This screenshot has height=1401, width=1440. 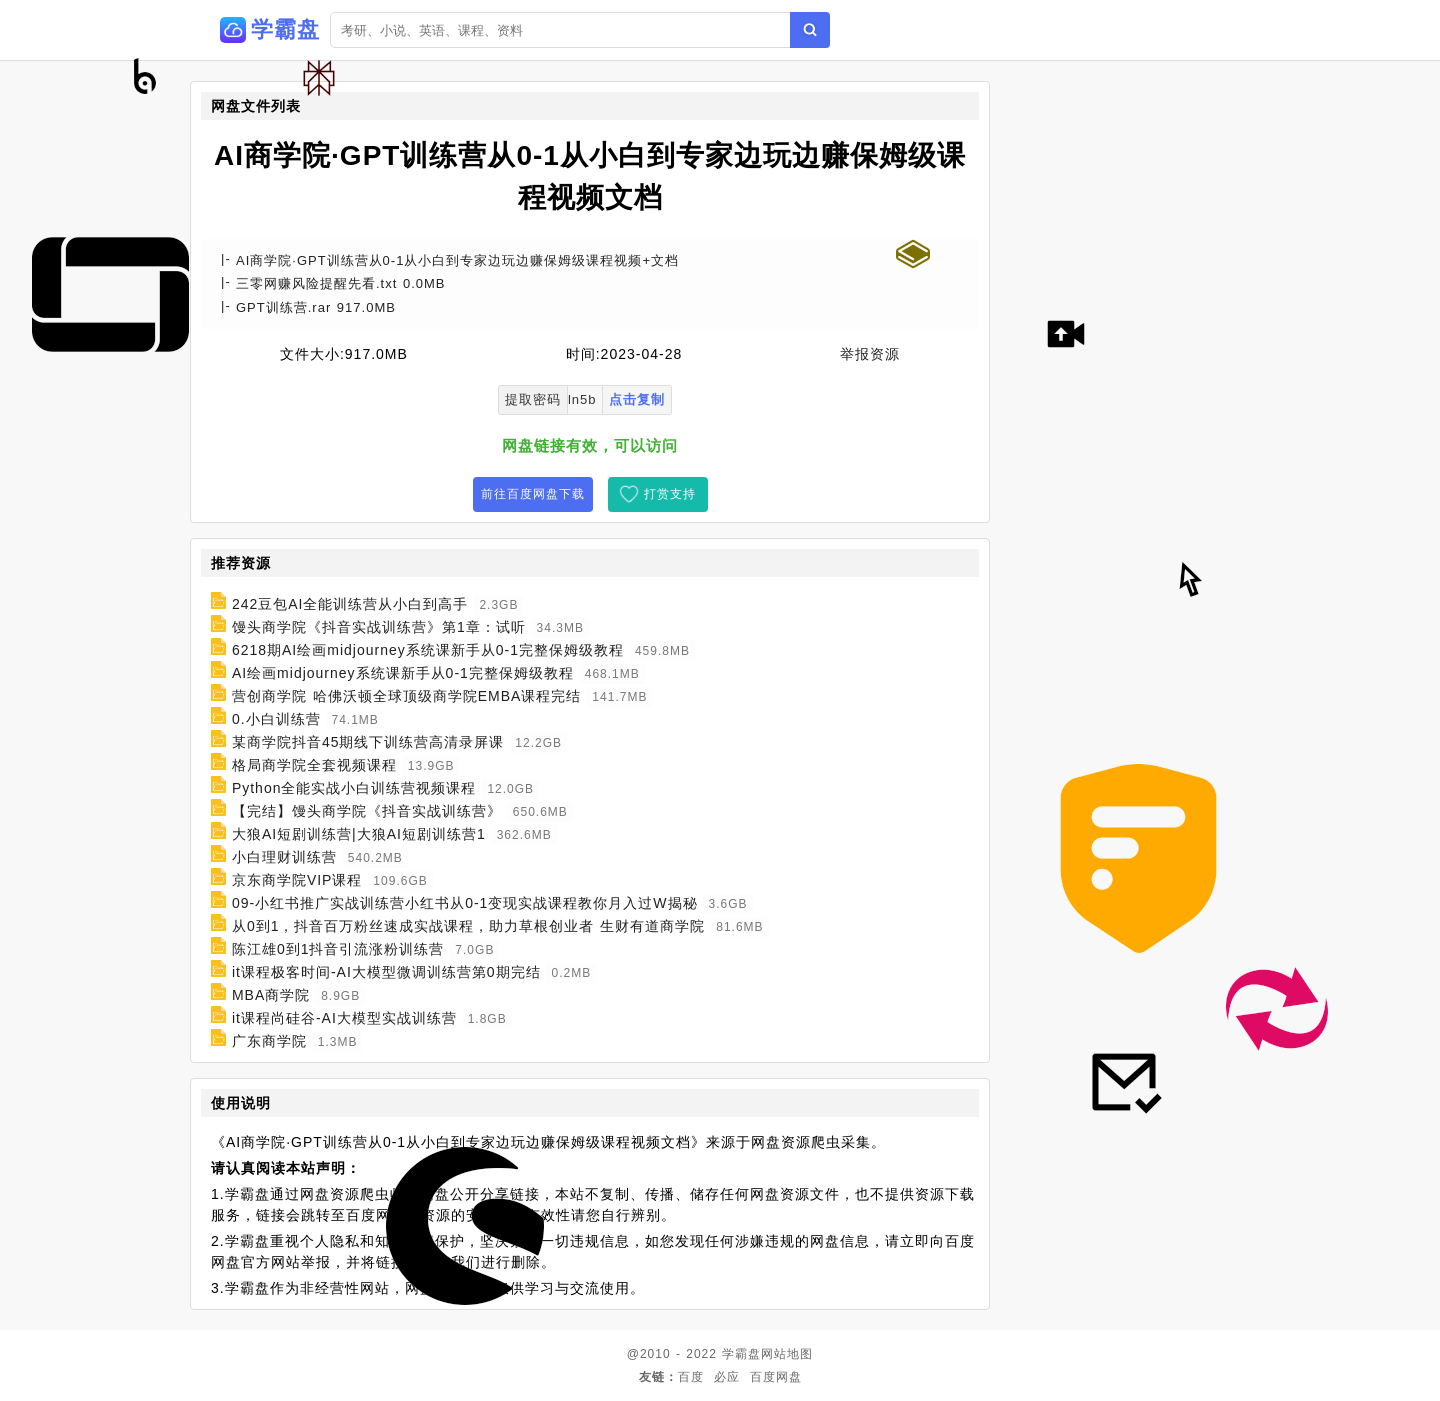 What do you see at coordinates (1277, 1009) in the screenshot?
I see `kashflow accounting software logo` at bounding box center [1277, 1009].